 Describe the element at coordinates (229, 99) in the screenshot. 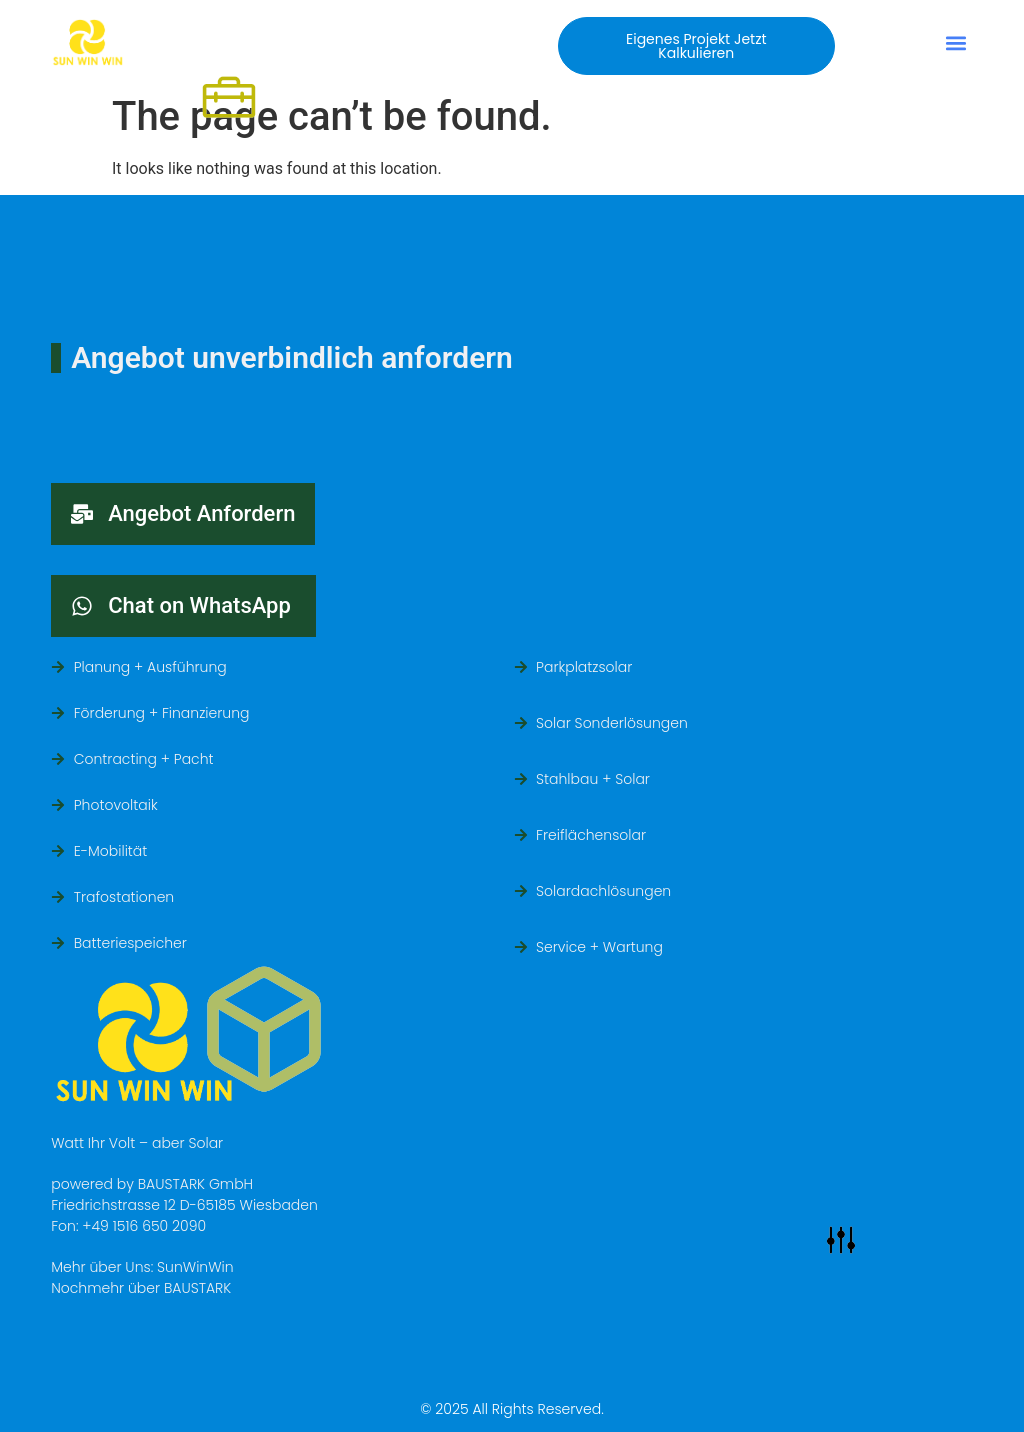

I see `access tools and utilities` at that location.